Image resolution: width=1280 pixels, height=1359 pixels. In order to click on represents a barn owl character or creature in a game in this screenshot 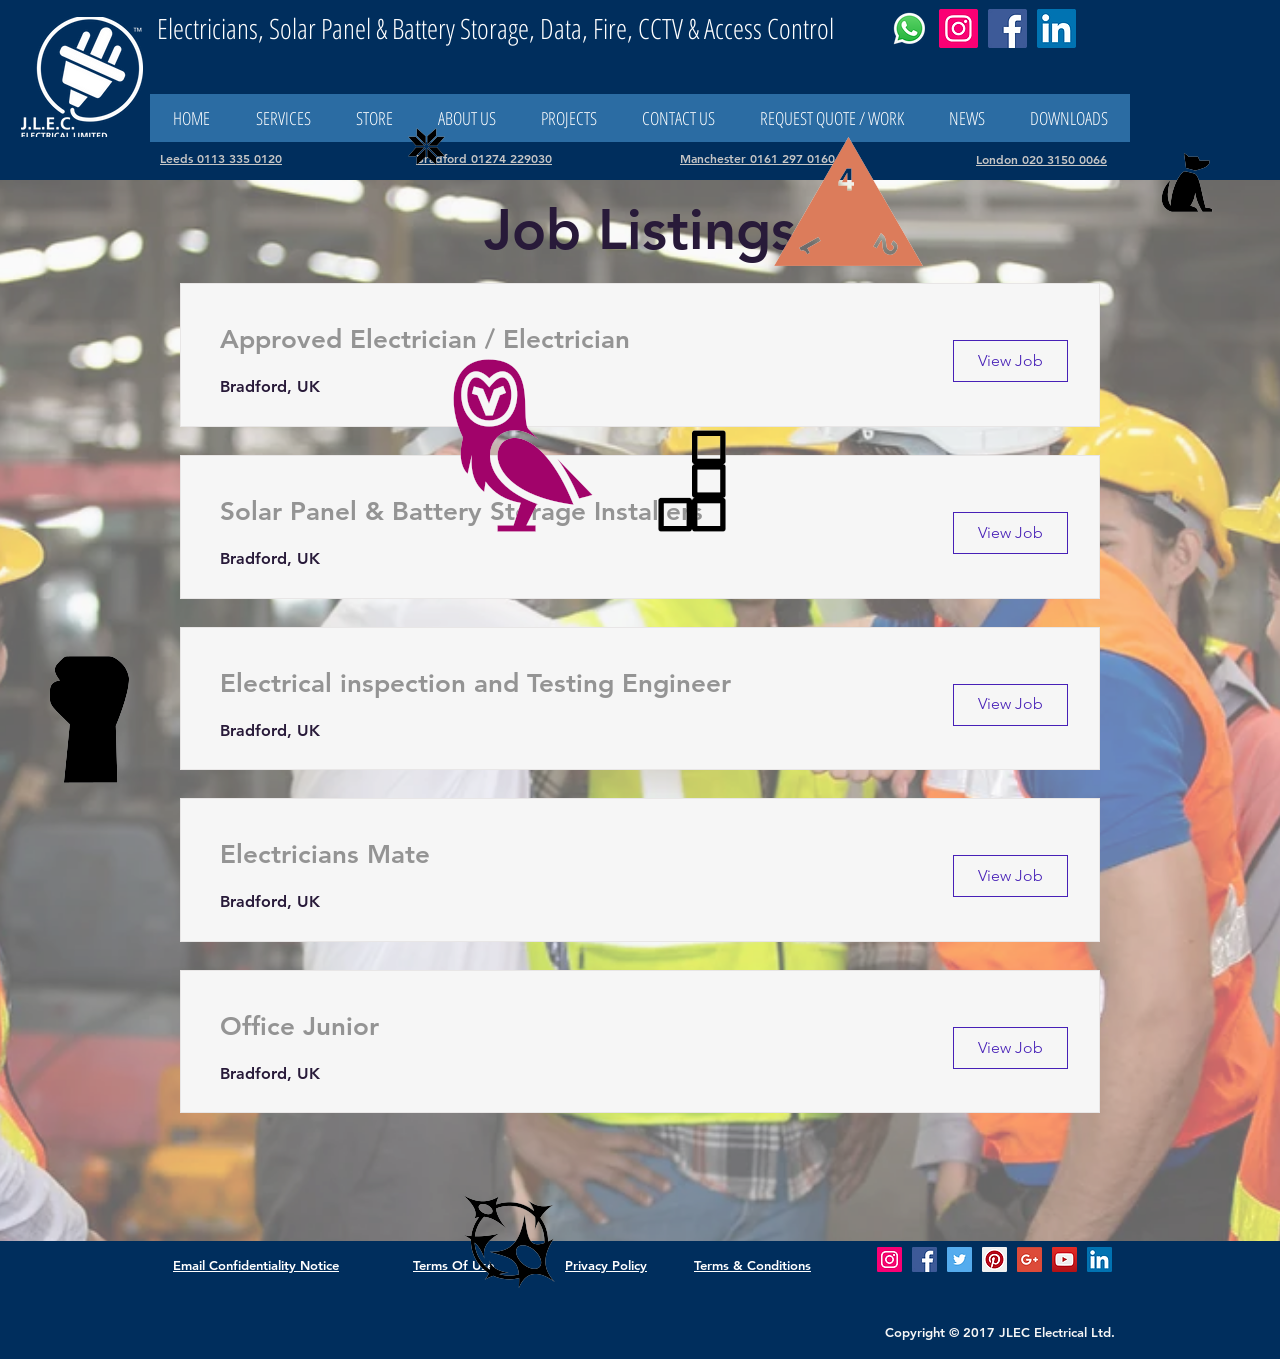, I will do `click(523, 444)`.